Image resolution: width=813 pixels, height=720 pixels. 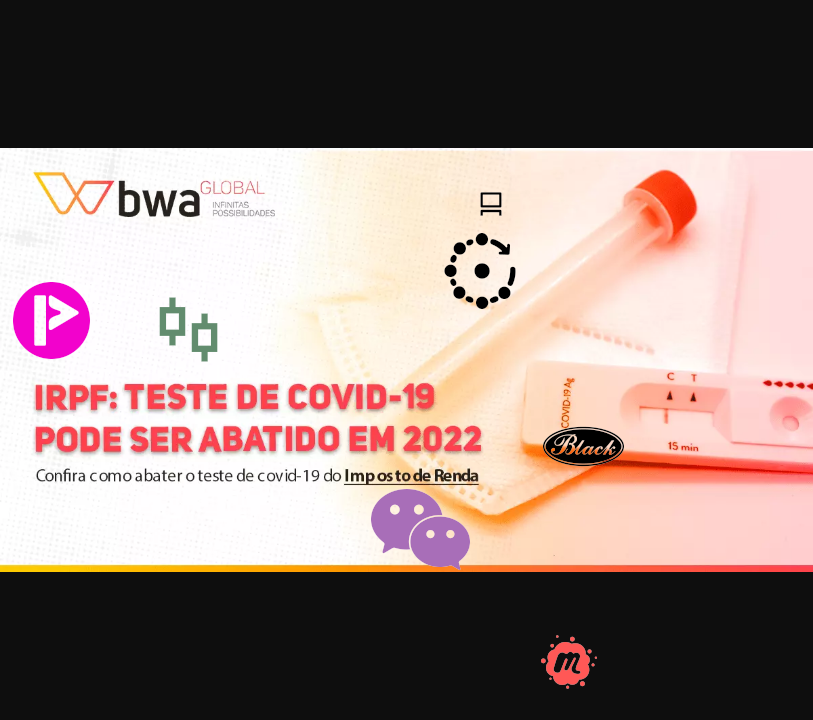 I want to click on open the fing network scanner app, so click(x=480, y=271).